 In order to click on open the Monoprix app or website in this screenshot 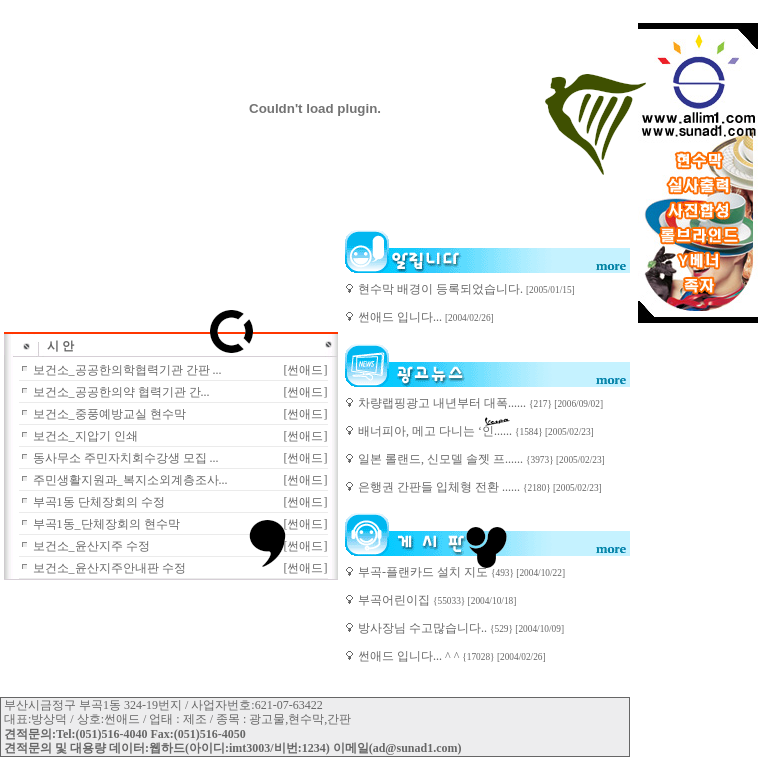, I will do `click(267, 543)`.